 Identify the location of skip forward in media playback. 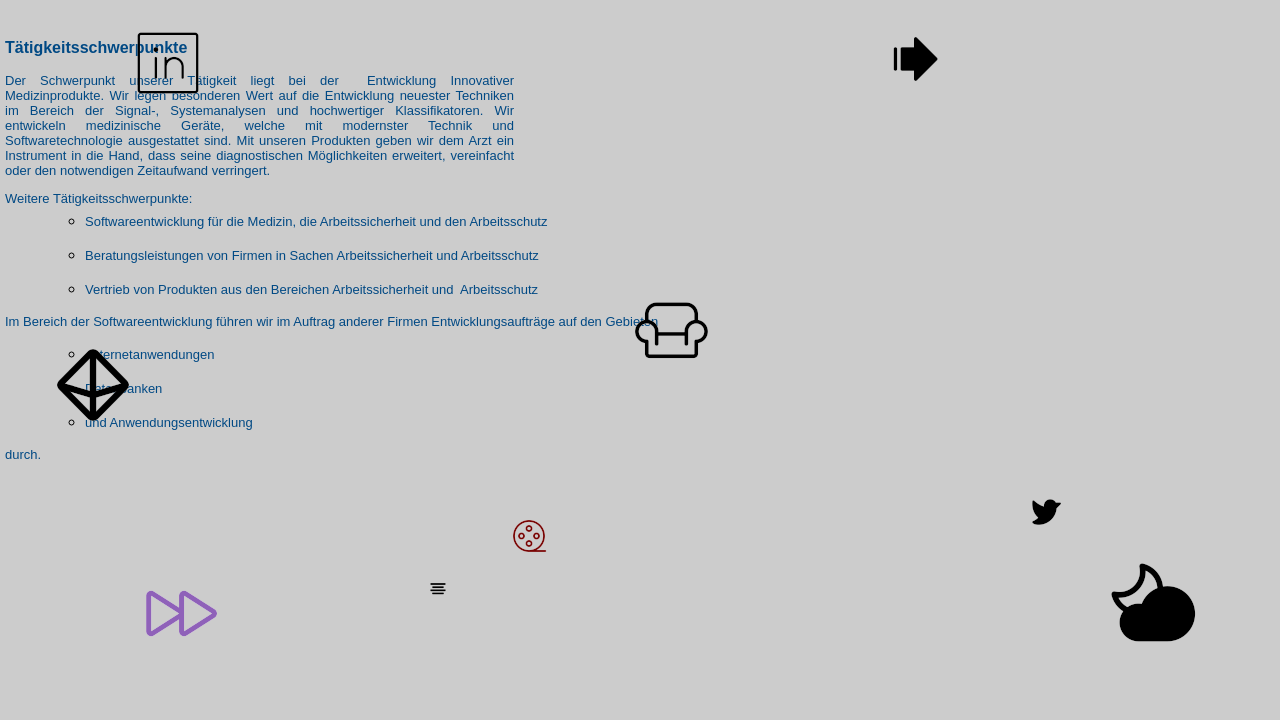
(176, 613).